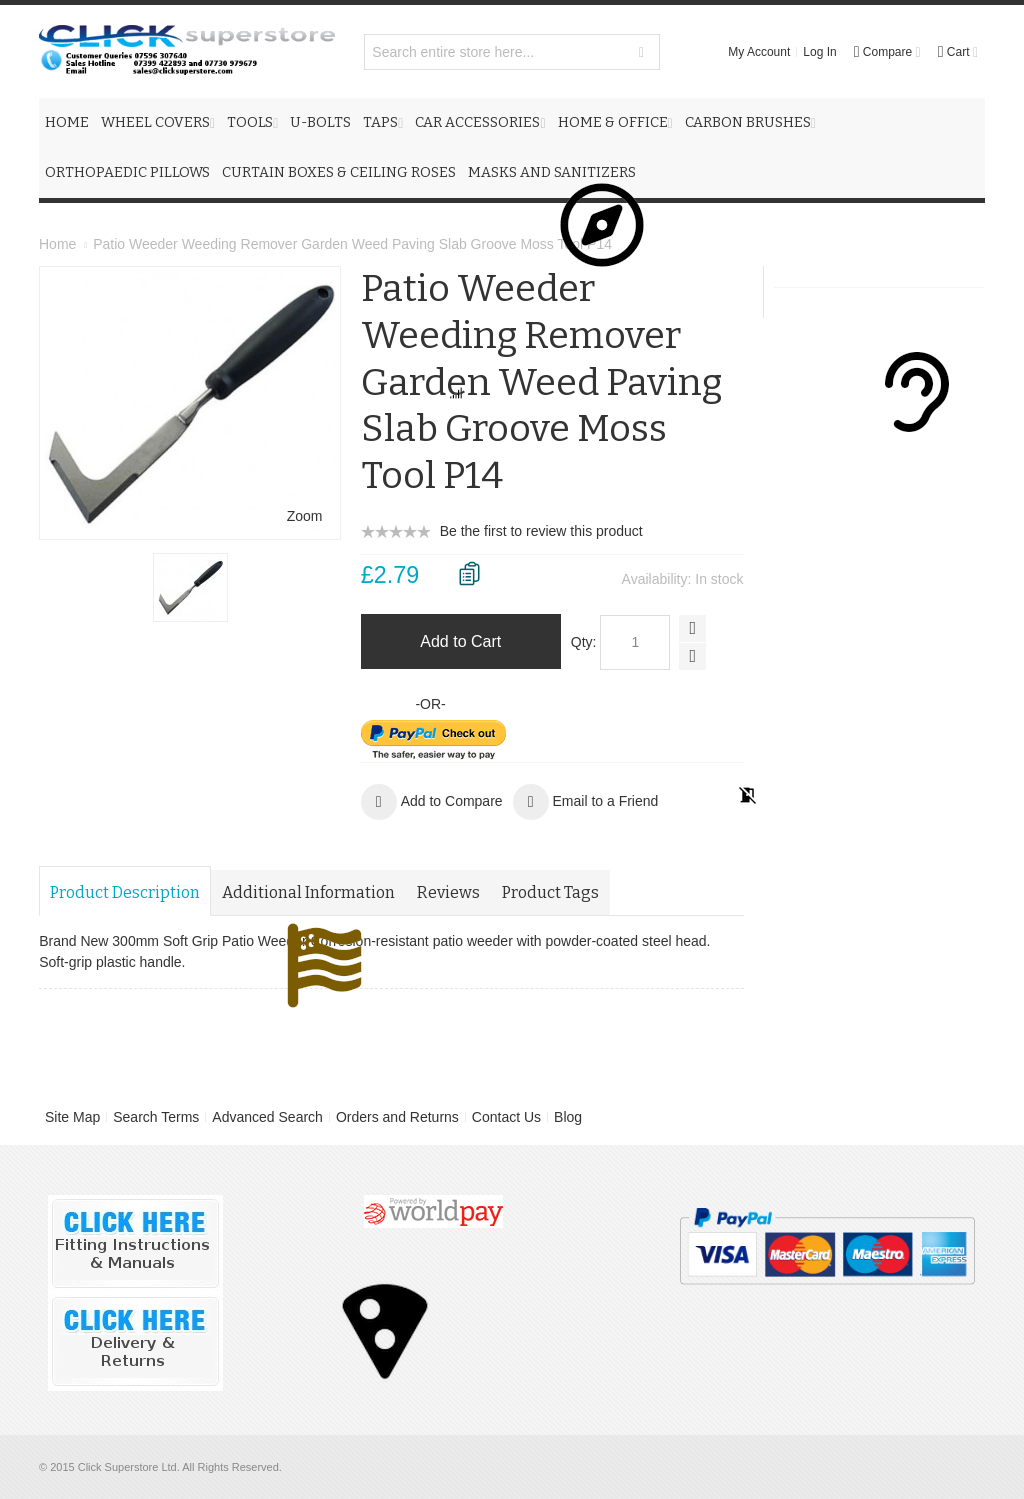  I want to click on access navigation or directions, so click(602, 225).